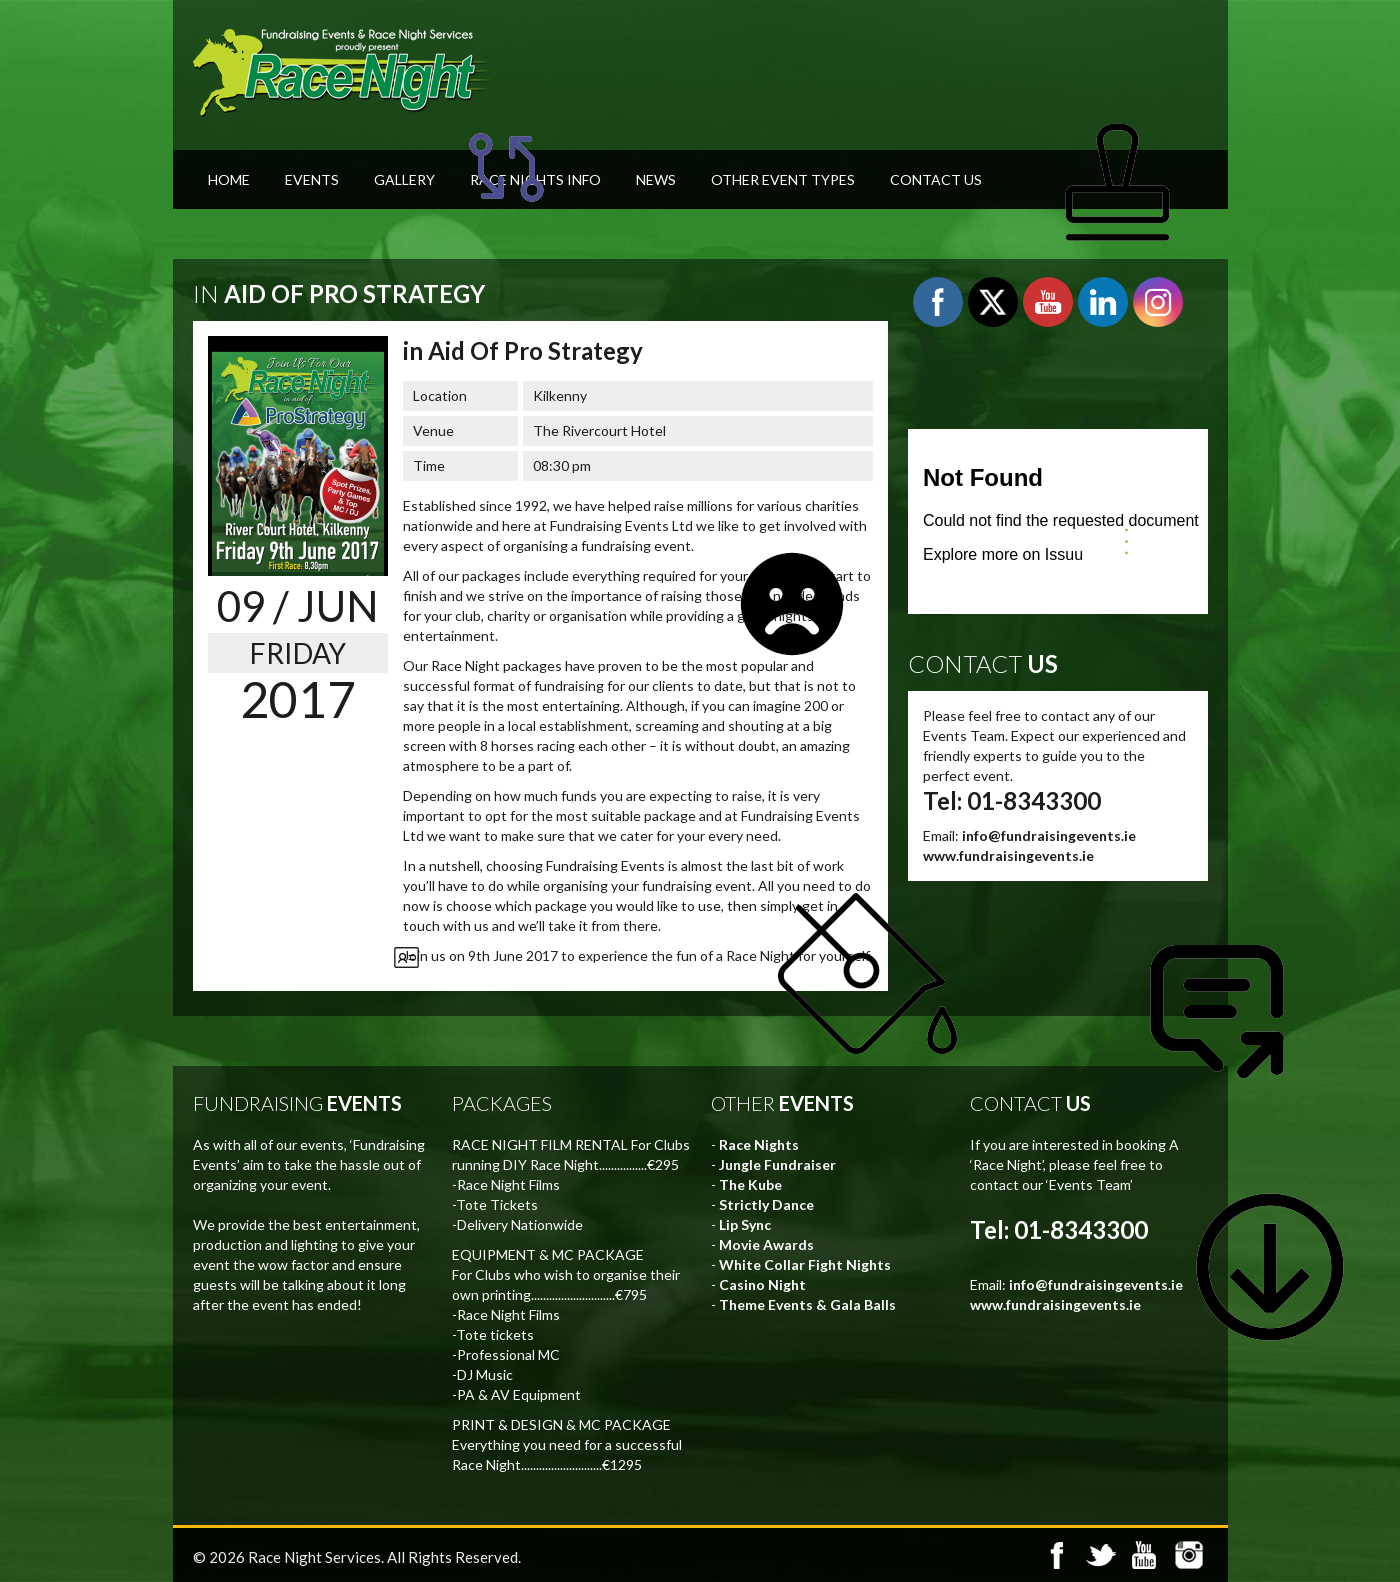 The width and height of the screenshot is (1400, 1582). What do you see at coordinates (1270, 1267) in the screenshot?
I see `download a file or resource` at bounding box center [1270, 1267].